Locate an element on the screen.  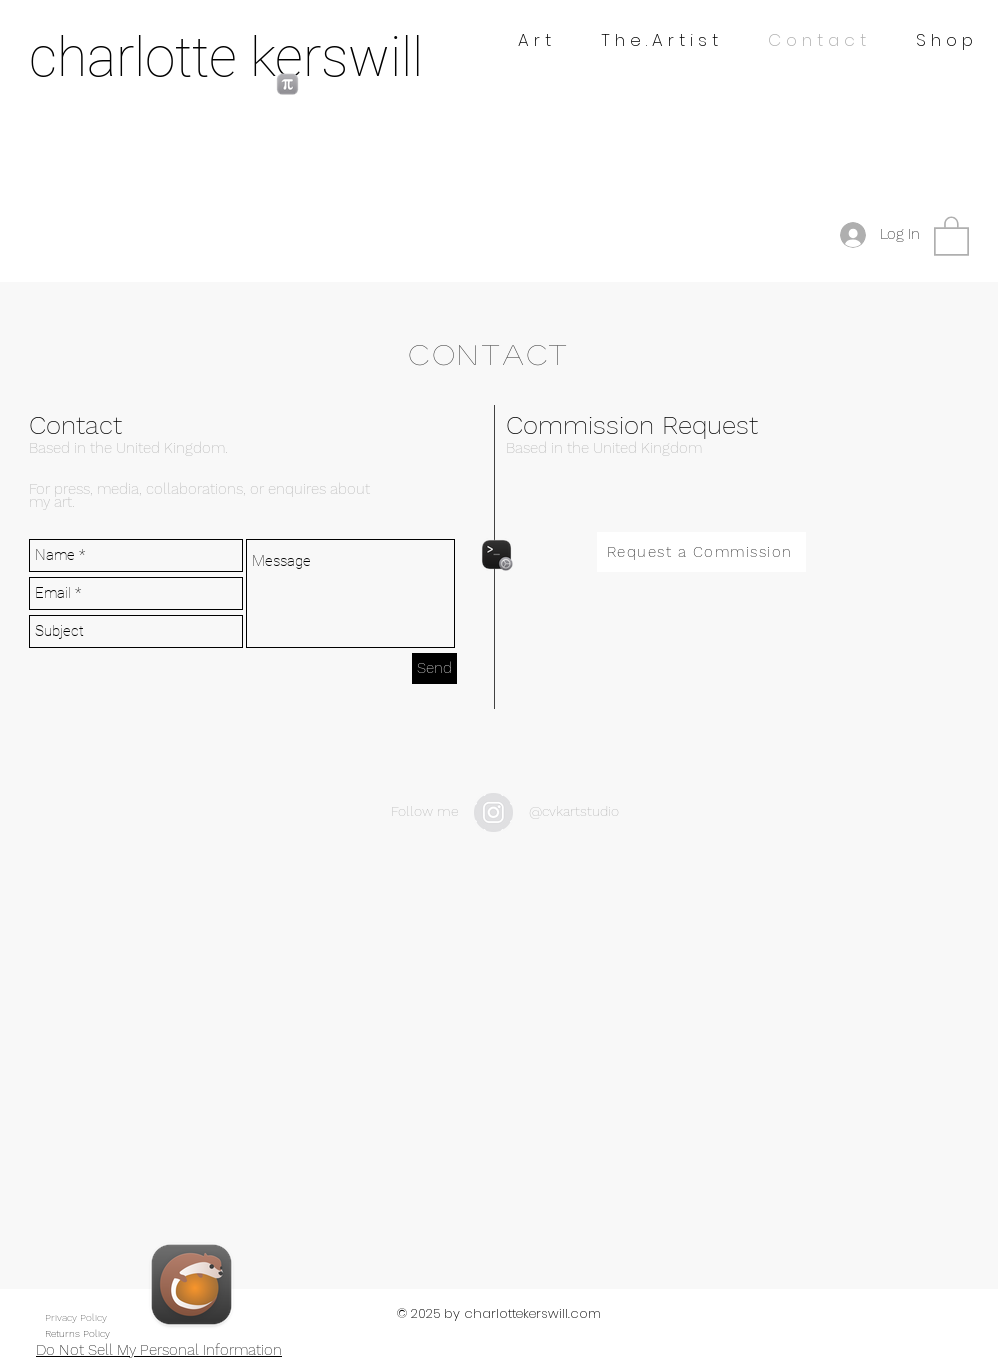
open mathematics or calculator app is located at coordinates (287, 84).